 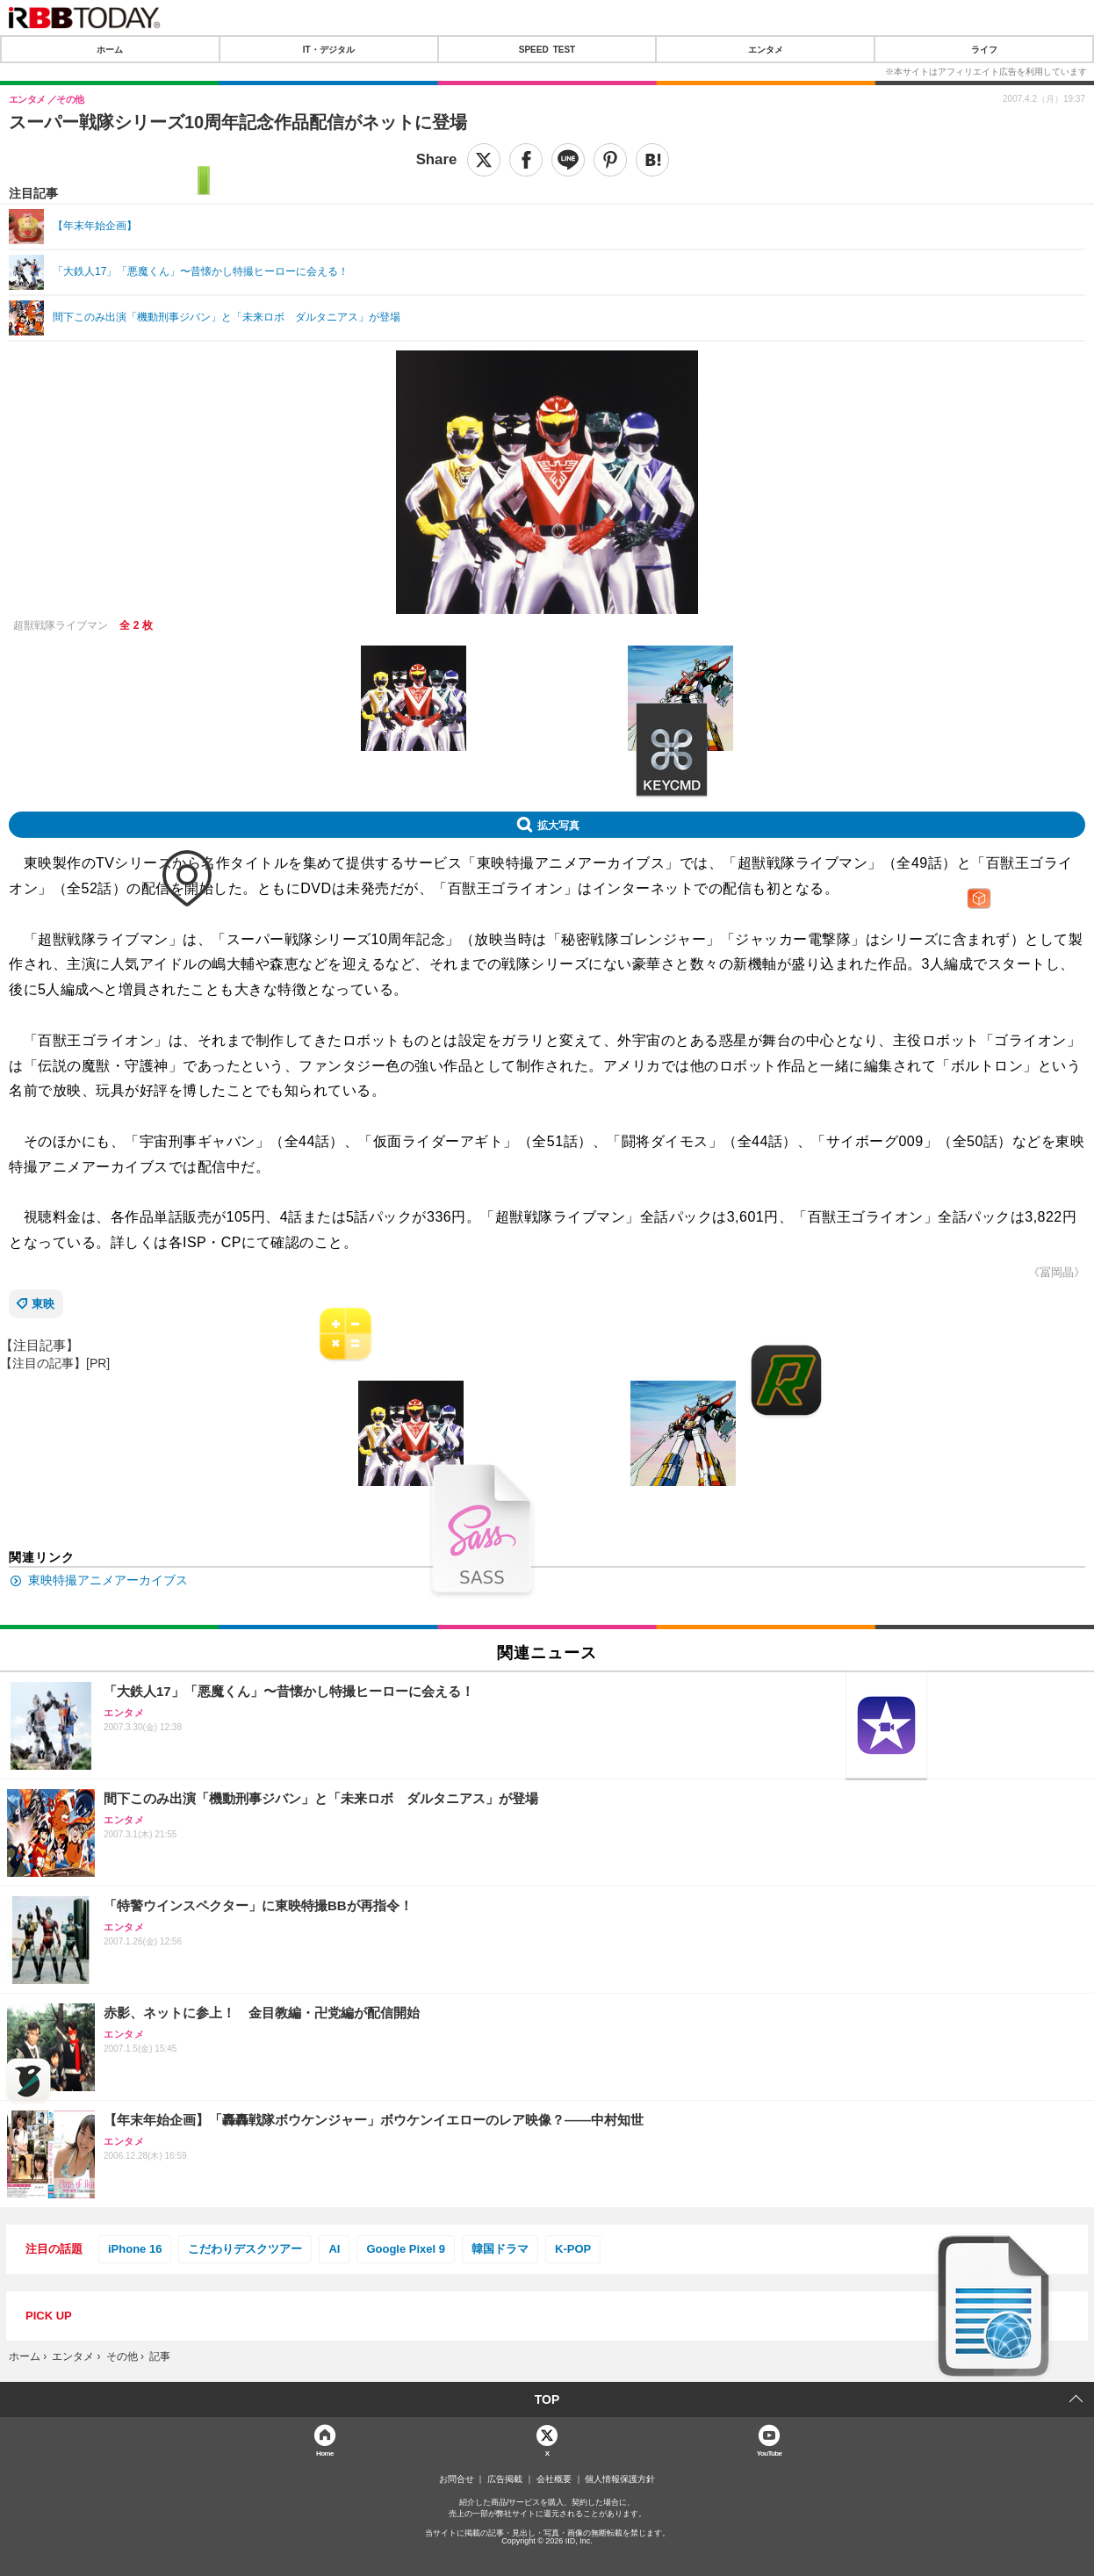 What do you see at coordinates (993, 2305) in the screenshot?
I see `open a libreoffice web document` at bounding box center [993, 2305].